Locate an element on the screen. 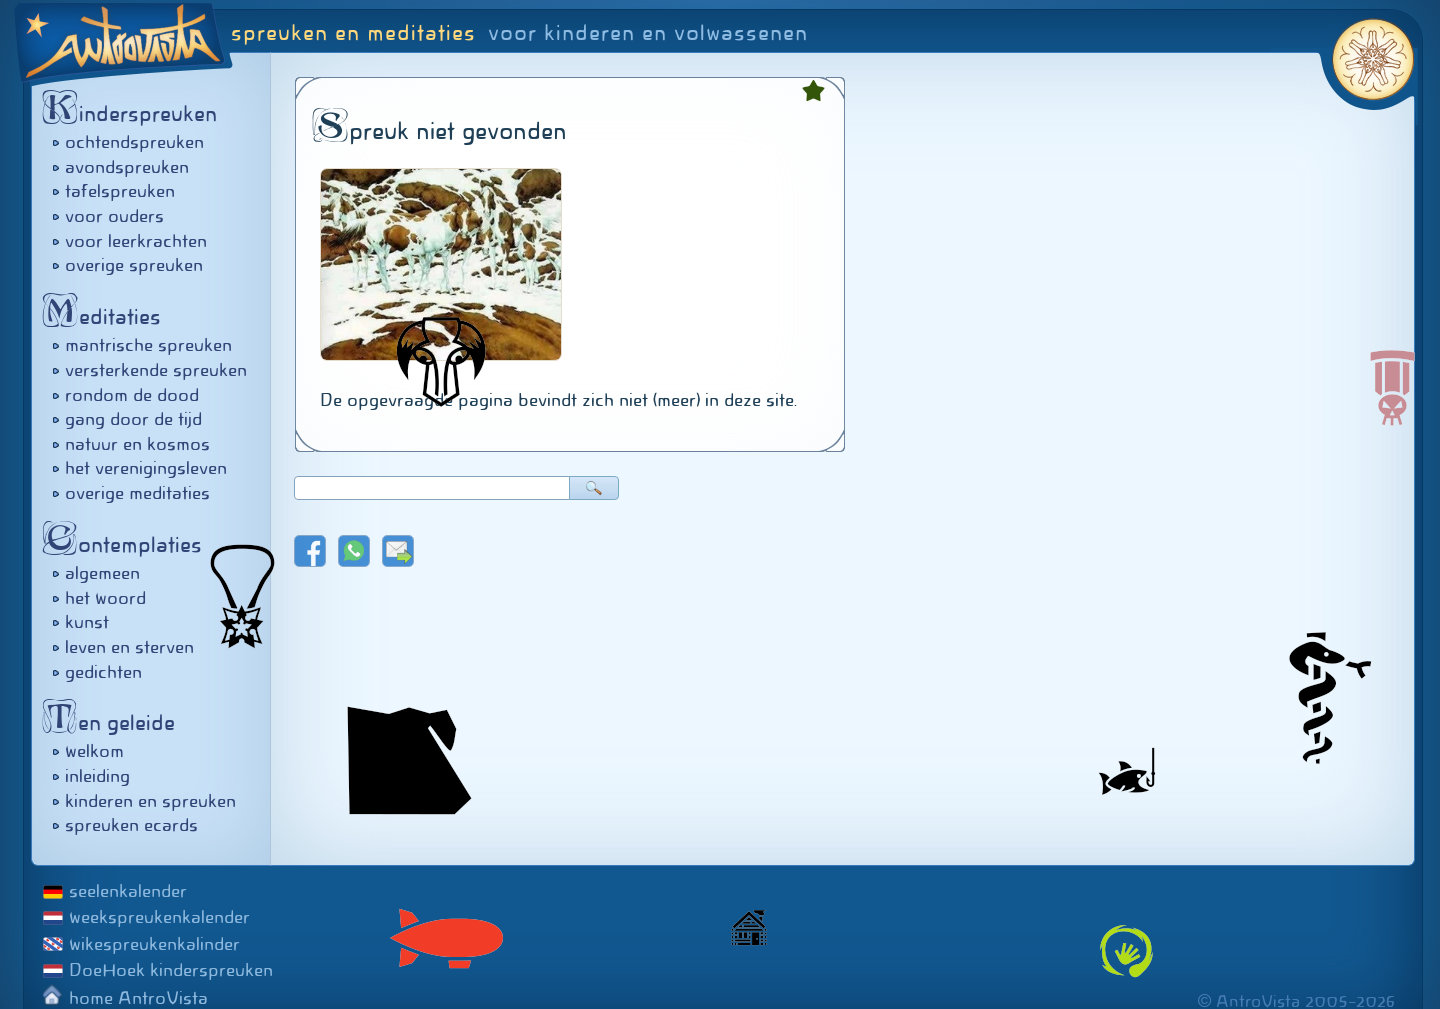  access demon or boss enemy profile is located at coordinates (441, 362).